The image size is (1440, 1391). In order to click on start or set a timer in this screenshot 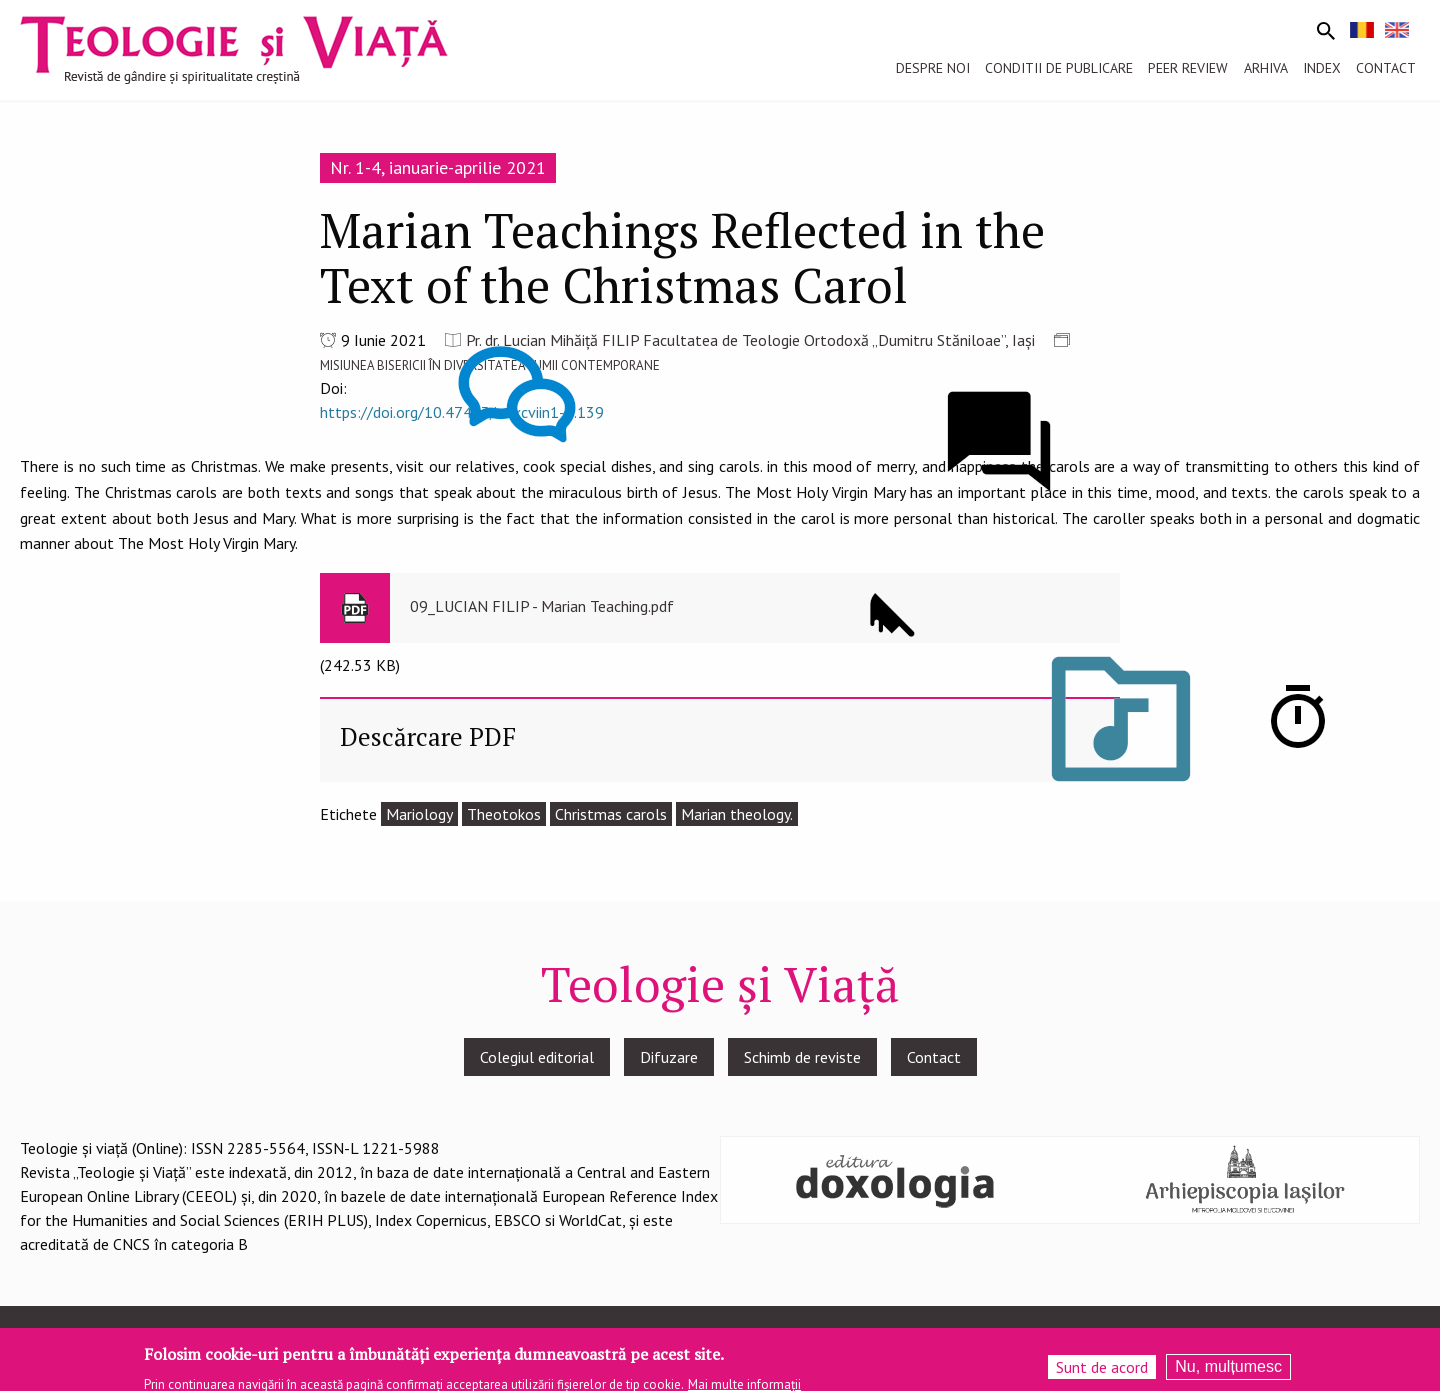, I will do `click(1298, 718)`.